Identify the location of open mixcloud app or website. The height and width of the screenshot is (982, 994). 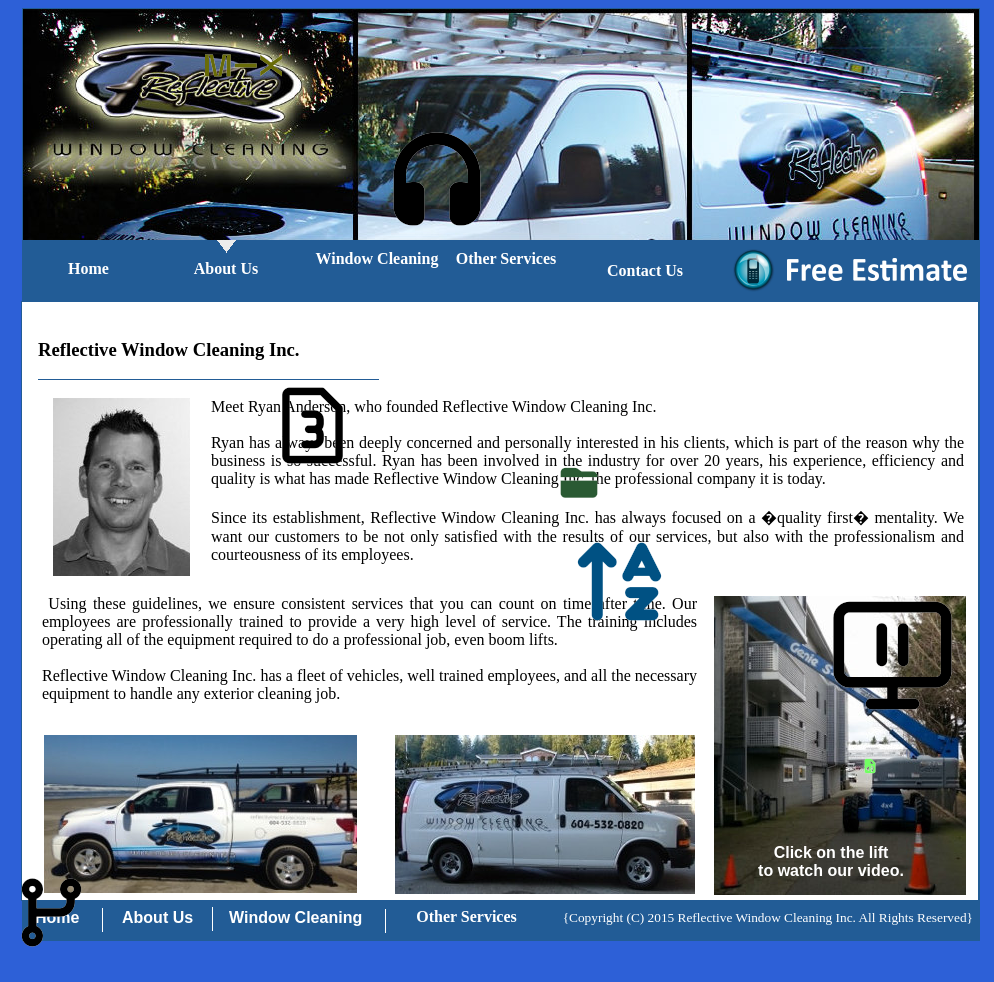
(243, 65).